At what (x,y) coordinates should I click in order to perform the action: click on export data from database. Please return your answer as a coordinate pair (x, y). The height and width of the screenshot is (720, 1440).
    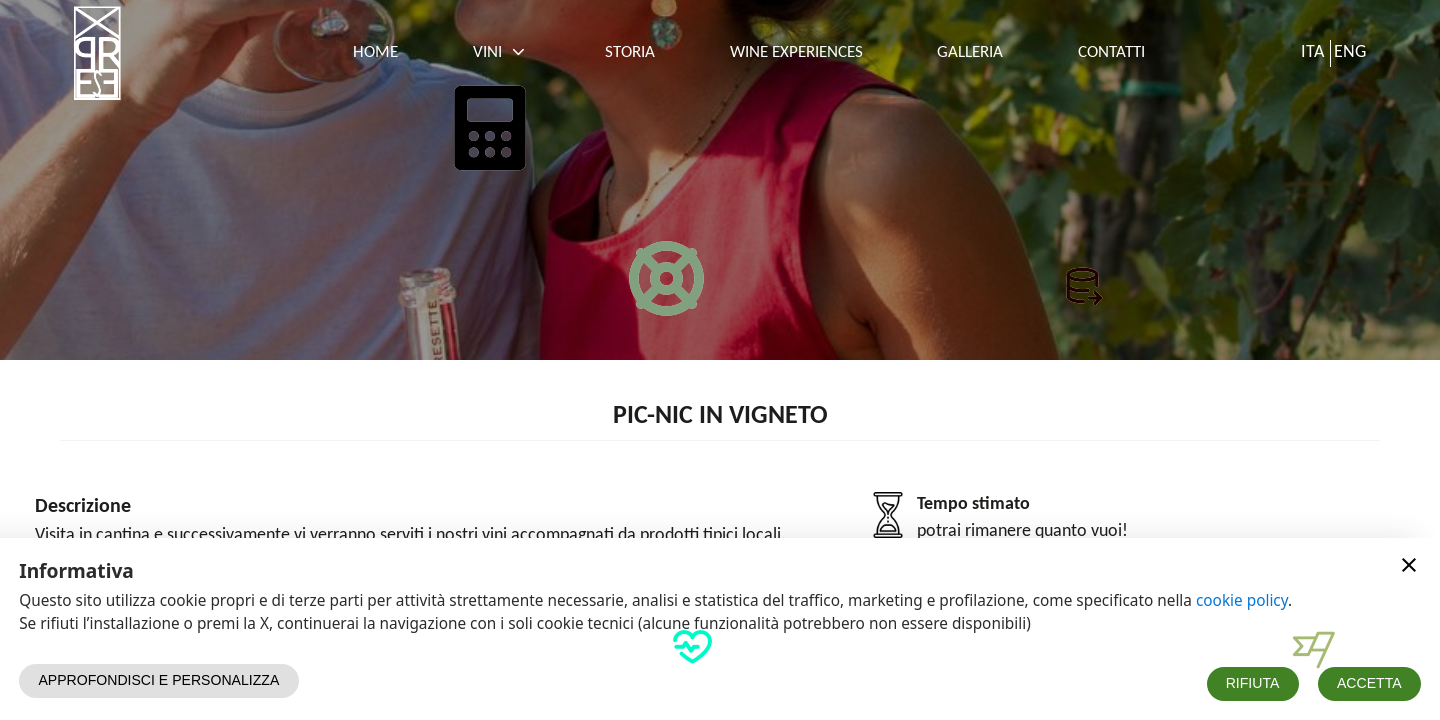
    Looking at the image, I should click on (1082, 285).